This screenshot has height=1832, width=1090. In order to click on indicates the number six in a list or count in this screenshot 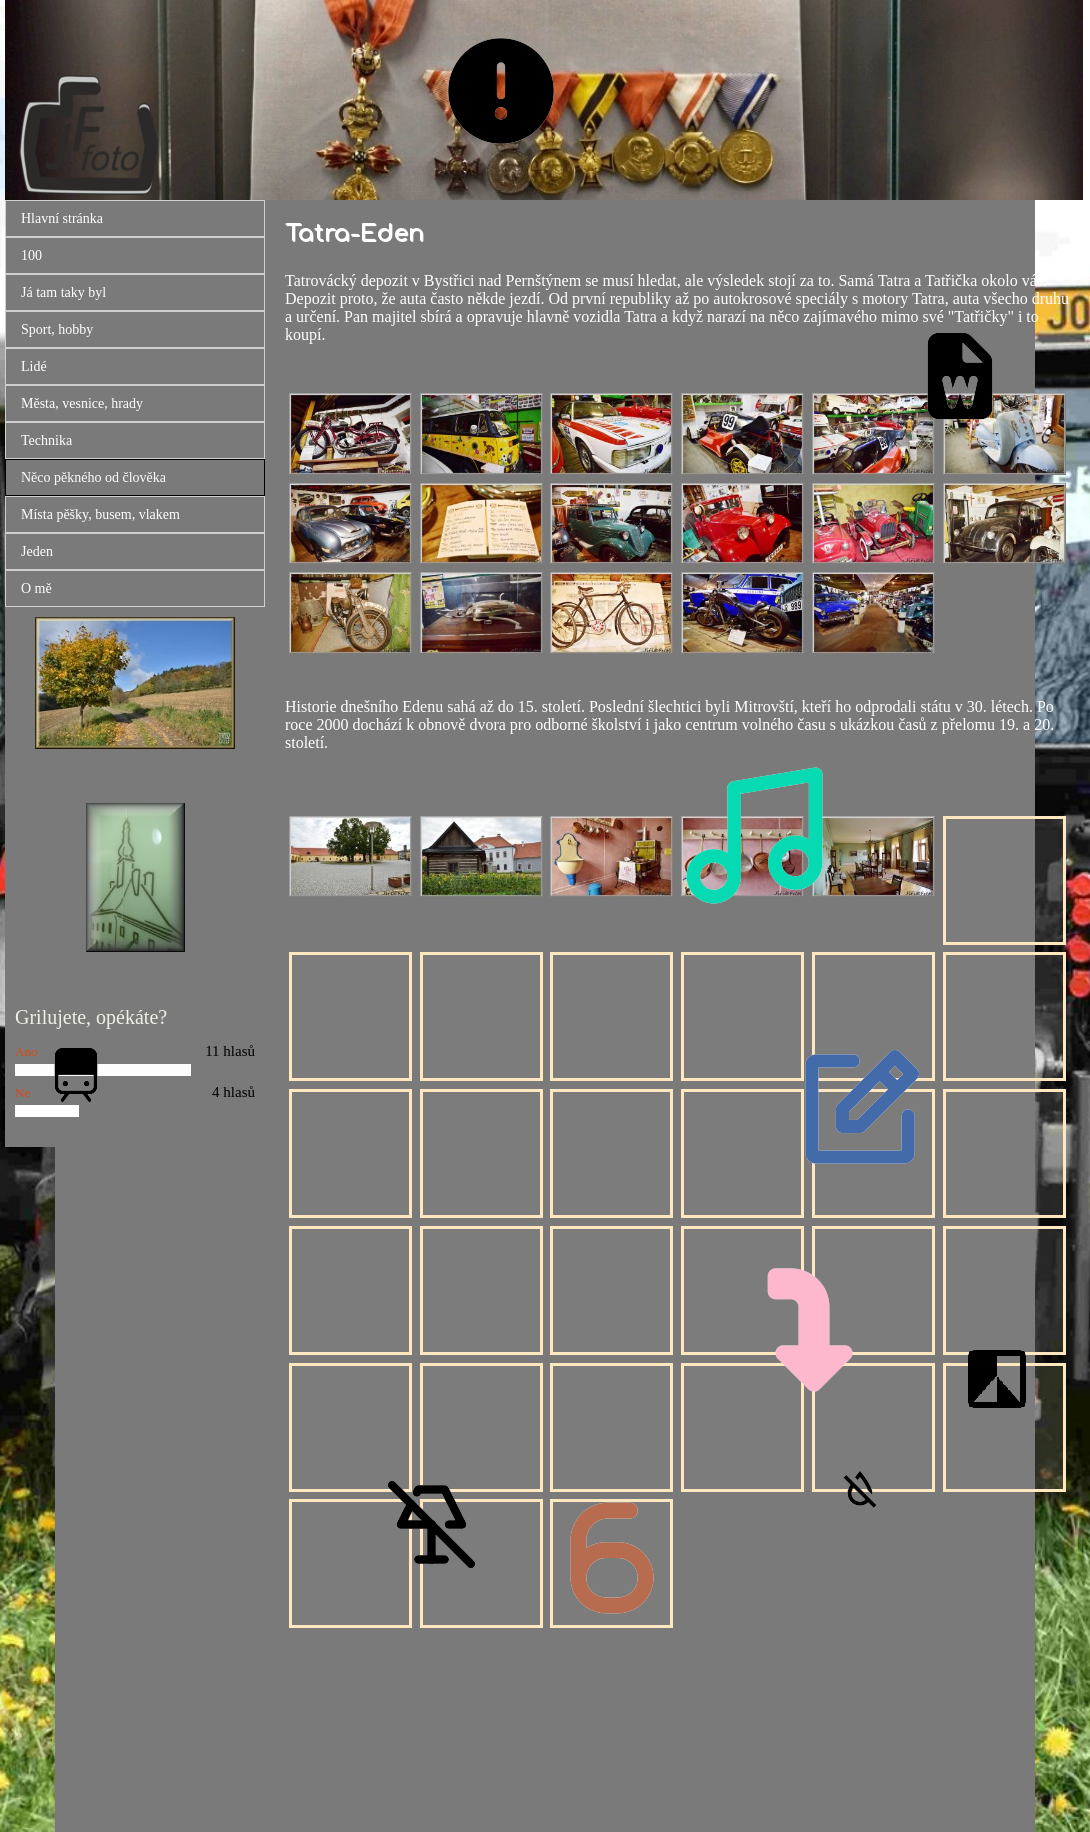, I will do `click(614, 1558)`.